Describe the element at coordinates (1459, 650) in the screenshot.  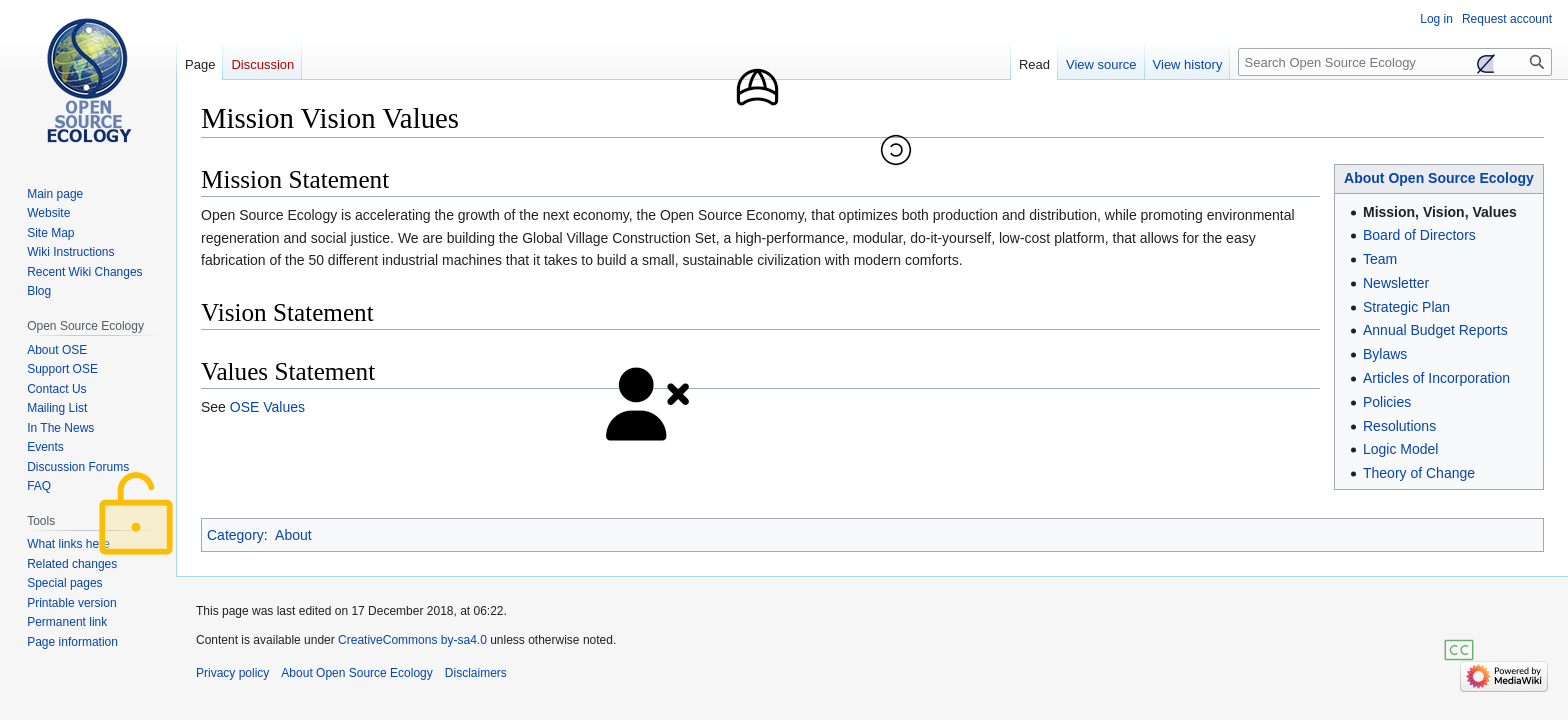
I see `enable closed captions for video content` at that location.